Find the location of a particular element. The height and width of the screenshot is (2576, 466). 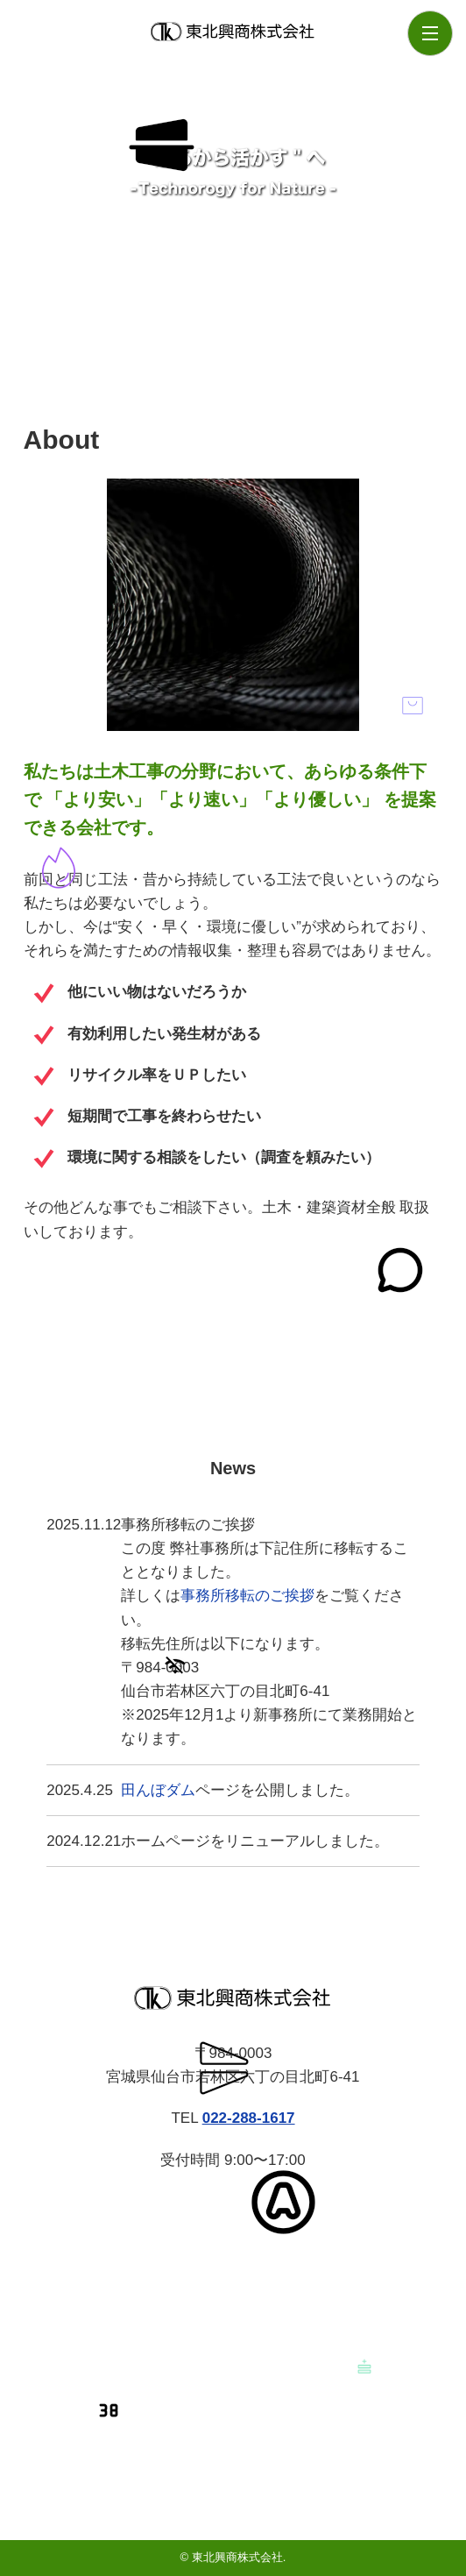

indicates trending or popular content is located at coordinates (59, 869).